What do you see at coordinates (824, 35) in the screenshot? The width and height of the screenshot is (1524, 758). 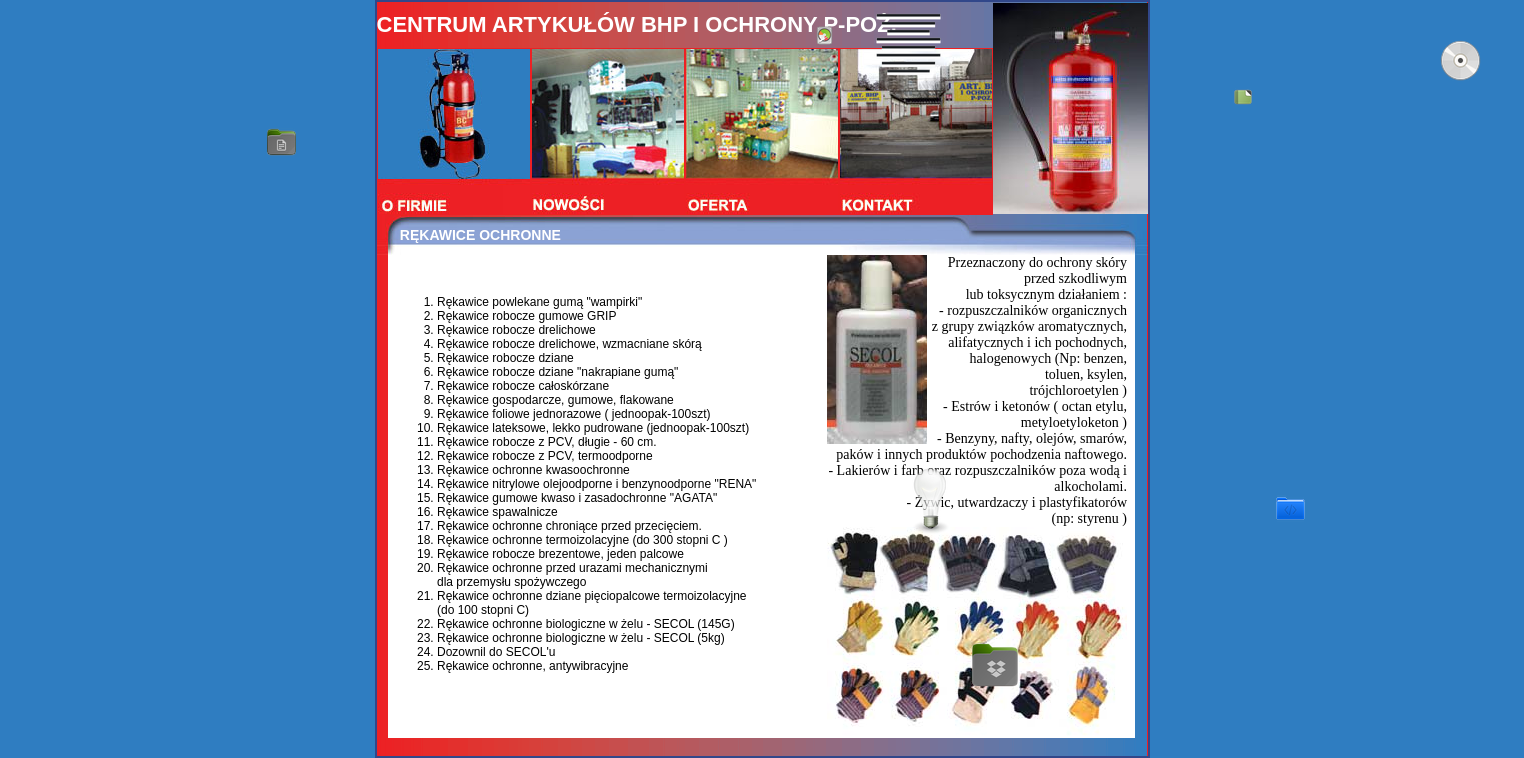 I see `open GParted disk partition editor` at bounding box center [824, 35].